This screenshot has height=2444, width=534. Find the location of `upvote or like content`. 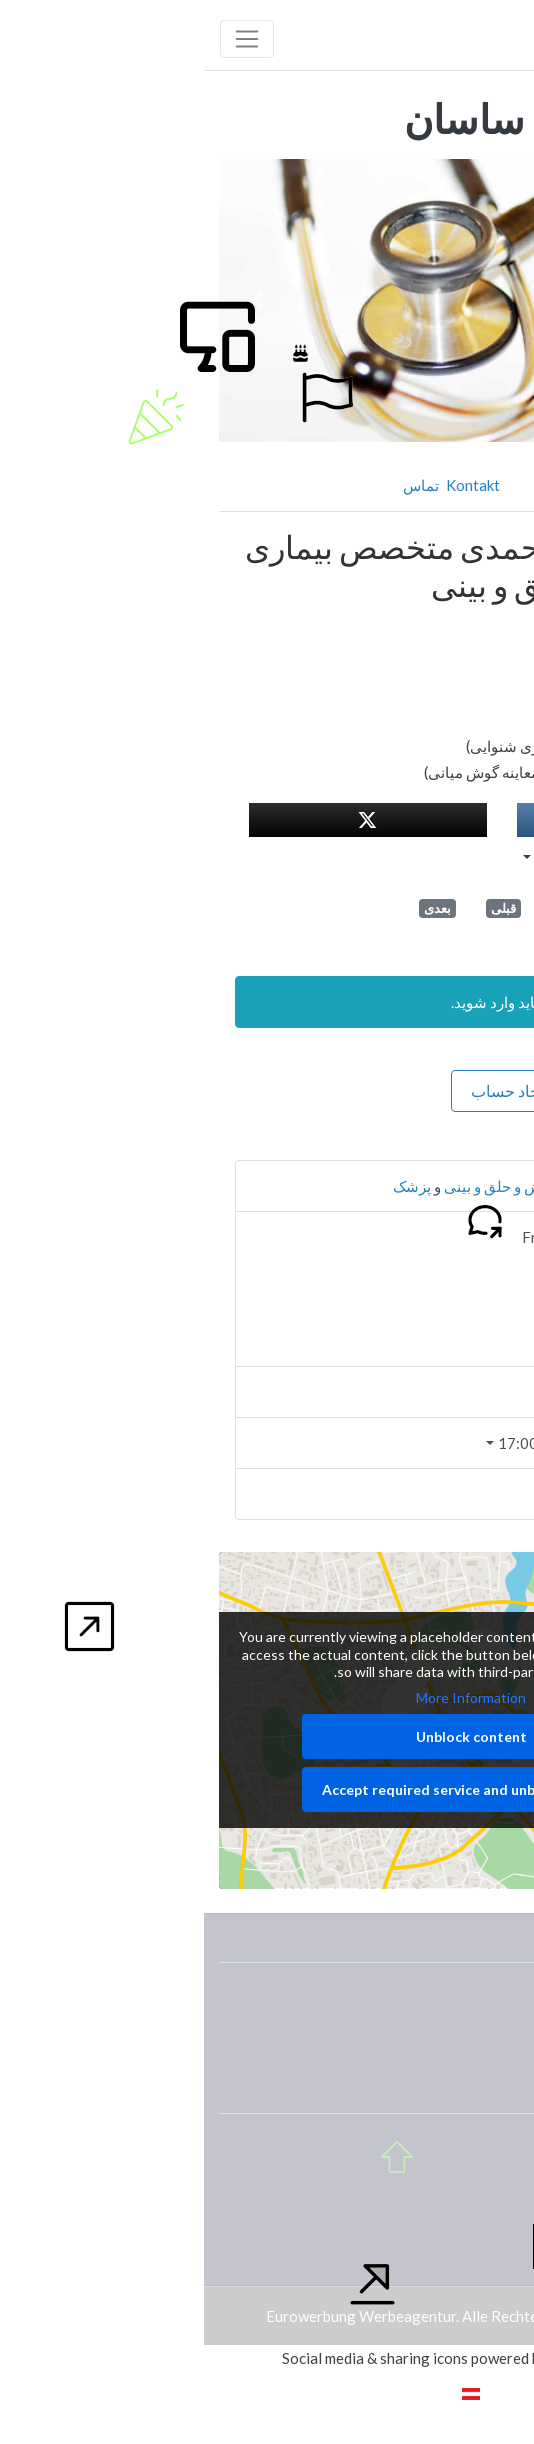

upvote or like content is located at coordinates (397, 2158).